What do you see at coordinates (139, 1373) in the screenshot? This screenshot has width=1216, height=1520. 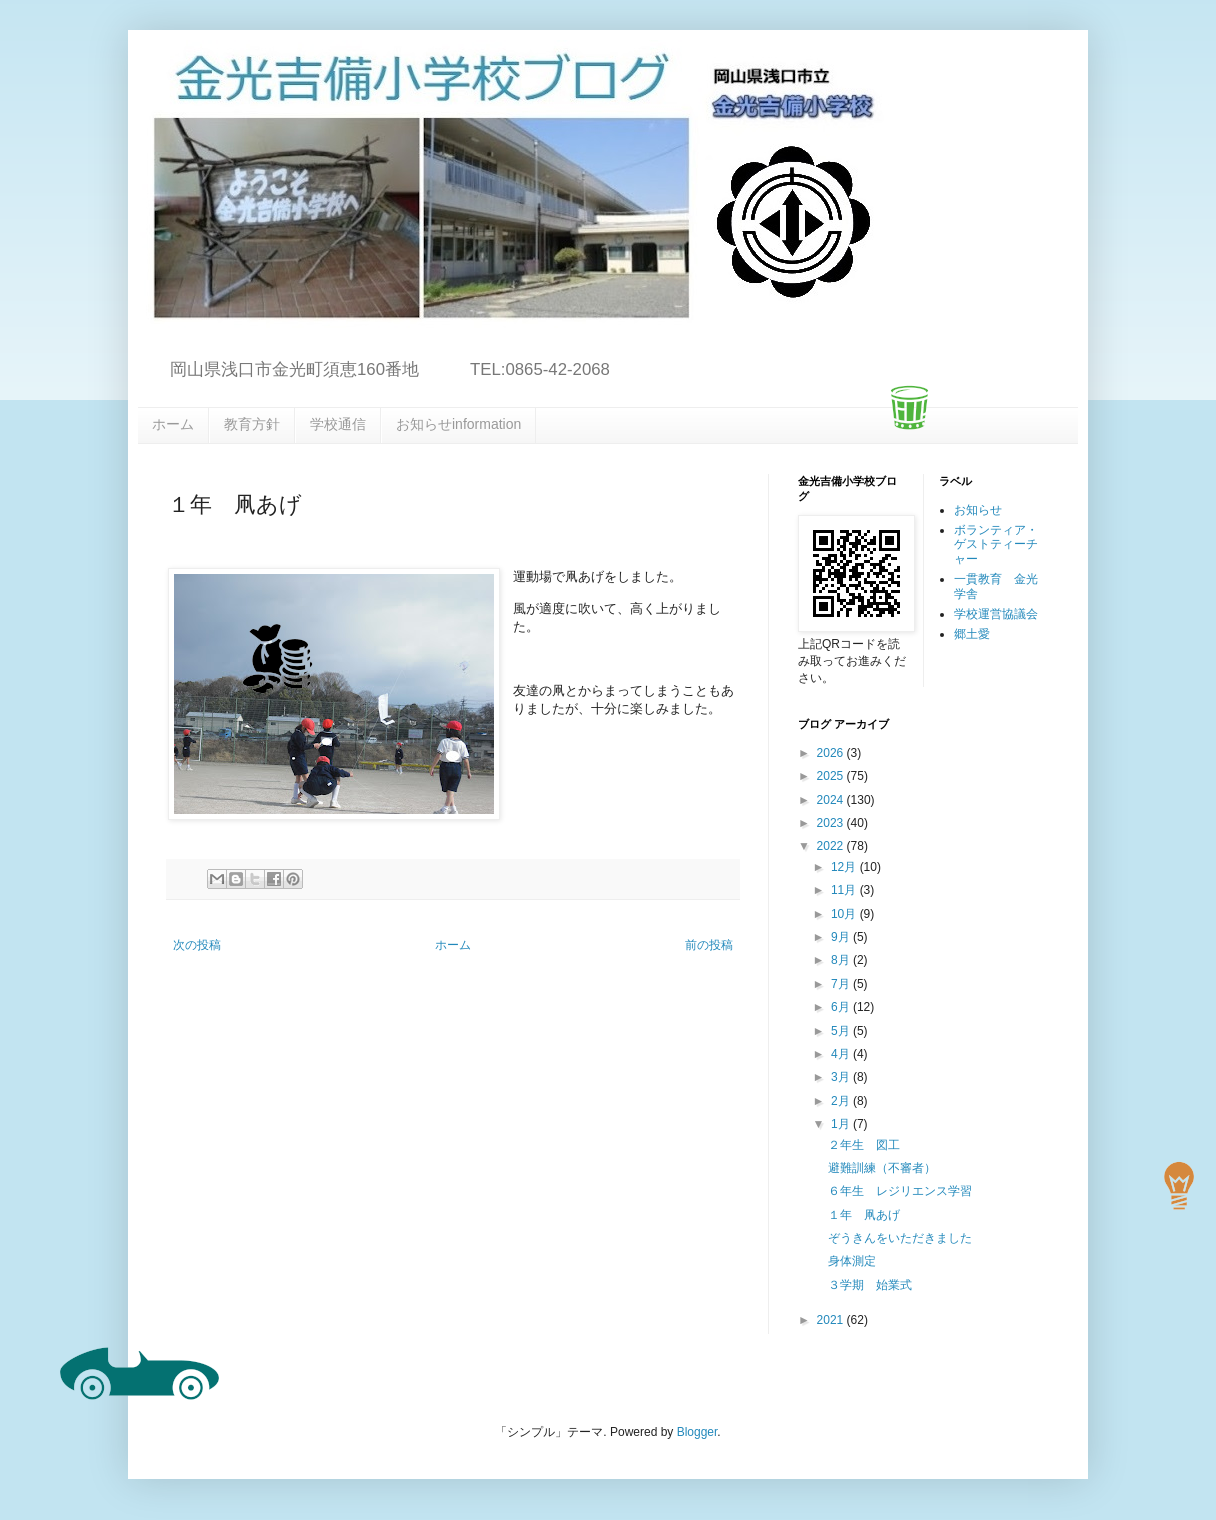 I see `access racing or car-themed games` at bounding box center [139, 1373].